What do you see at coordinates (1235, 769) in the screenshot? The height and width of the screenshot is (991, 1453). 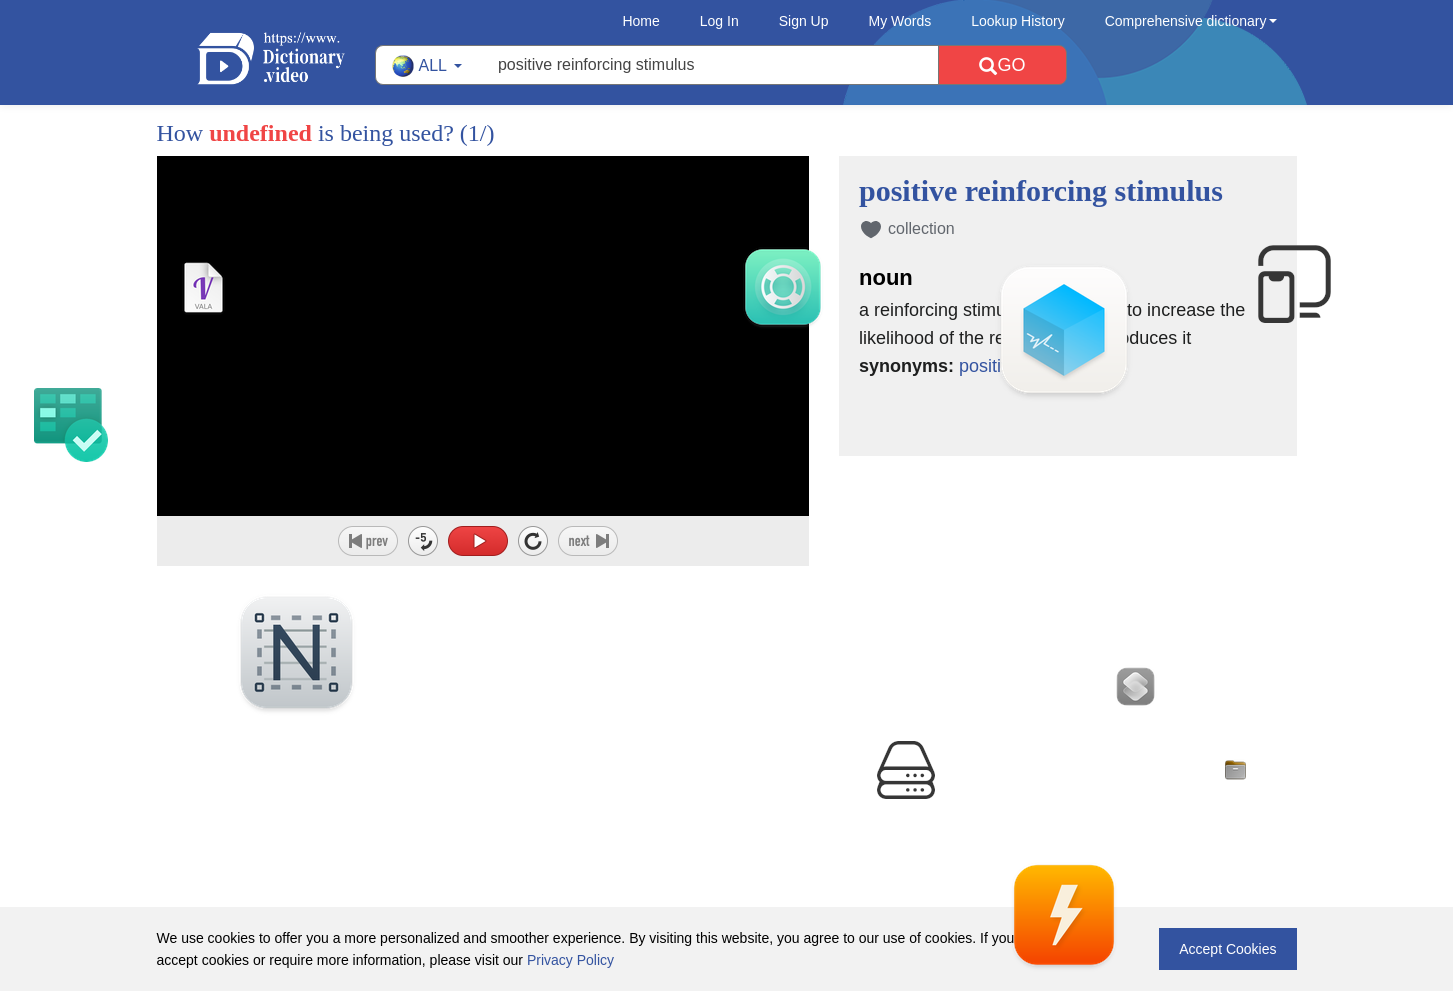 I see `open file manager application` at bounding box center [1235, 769].